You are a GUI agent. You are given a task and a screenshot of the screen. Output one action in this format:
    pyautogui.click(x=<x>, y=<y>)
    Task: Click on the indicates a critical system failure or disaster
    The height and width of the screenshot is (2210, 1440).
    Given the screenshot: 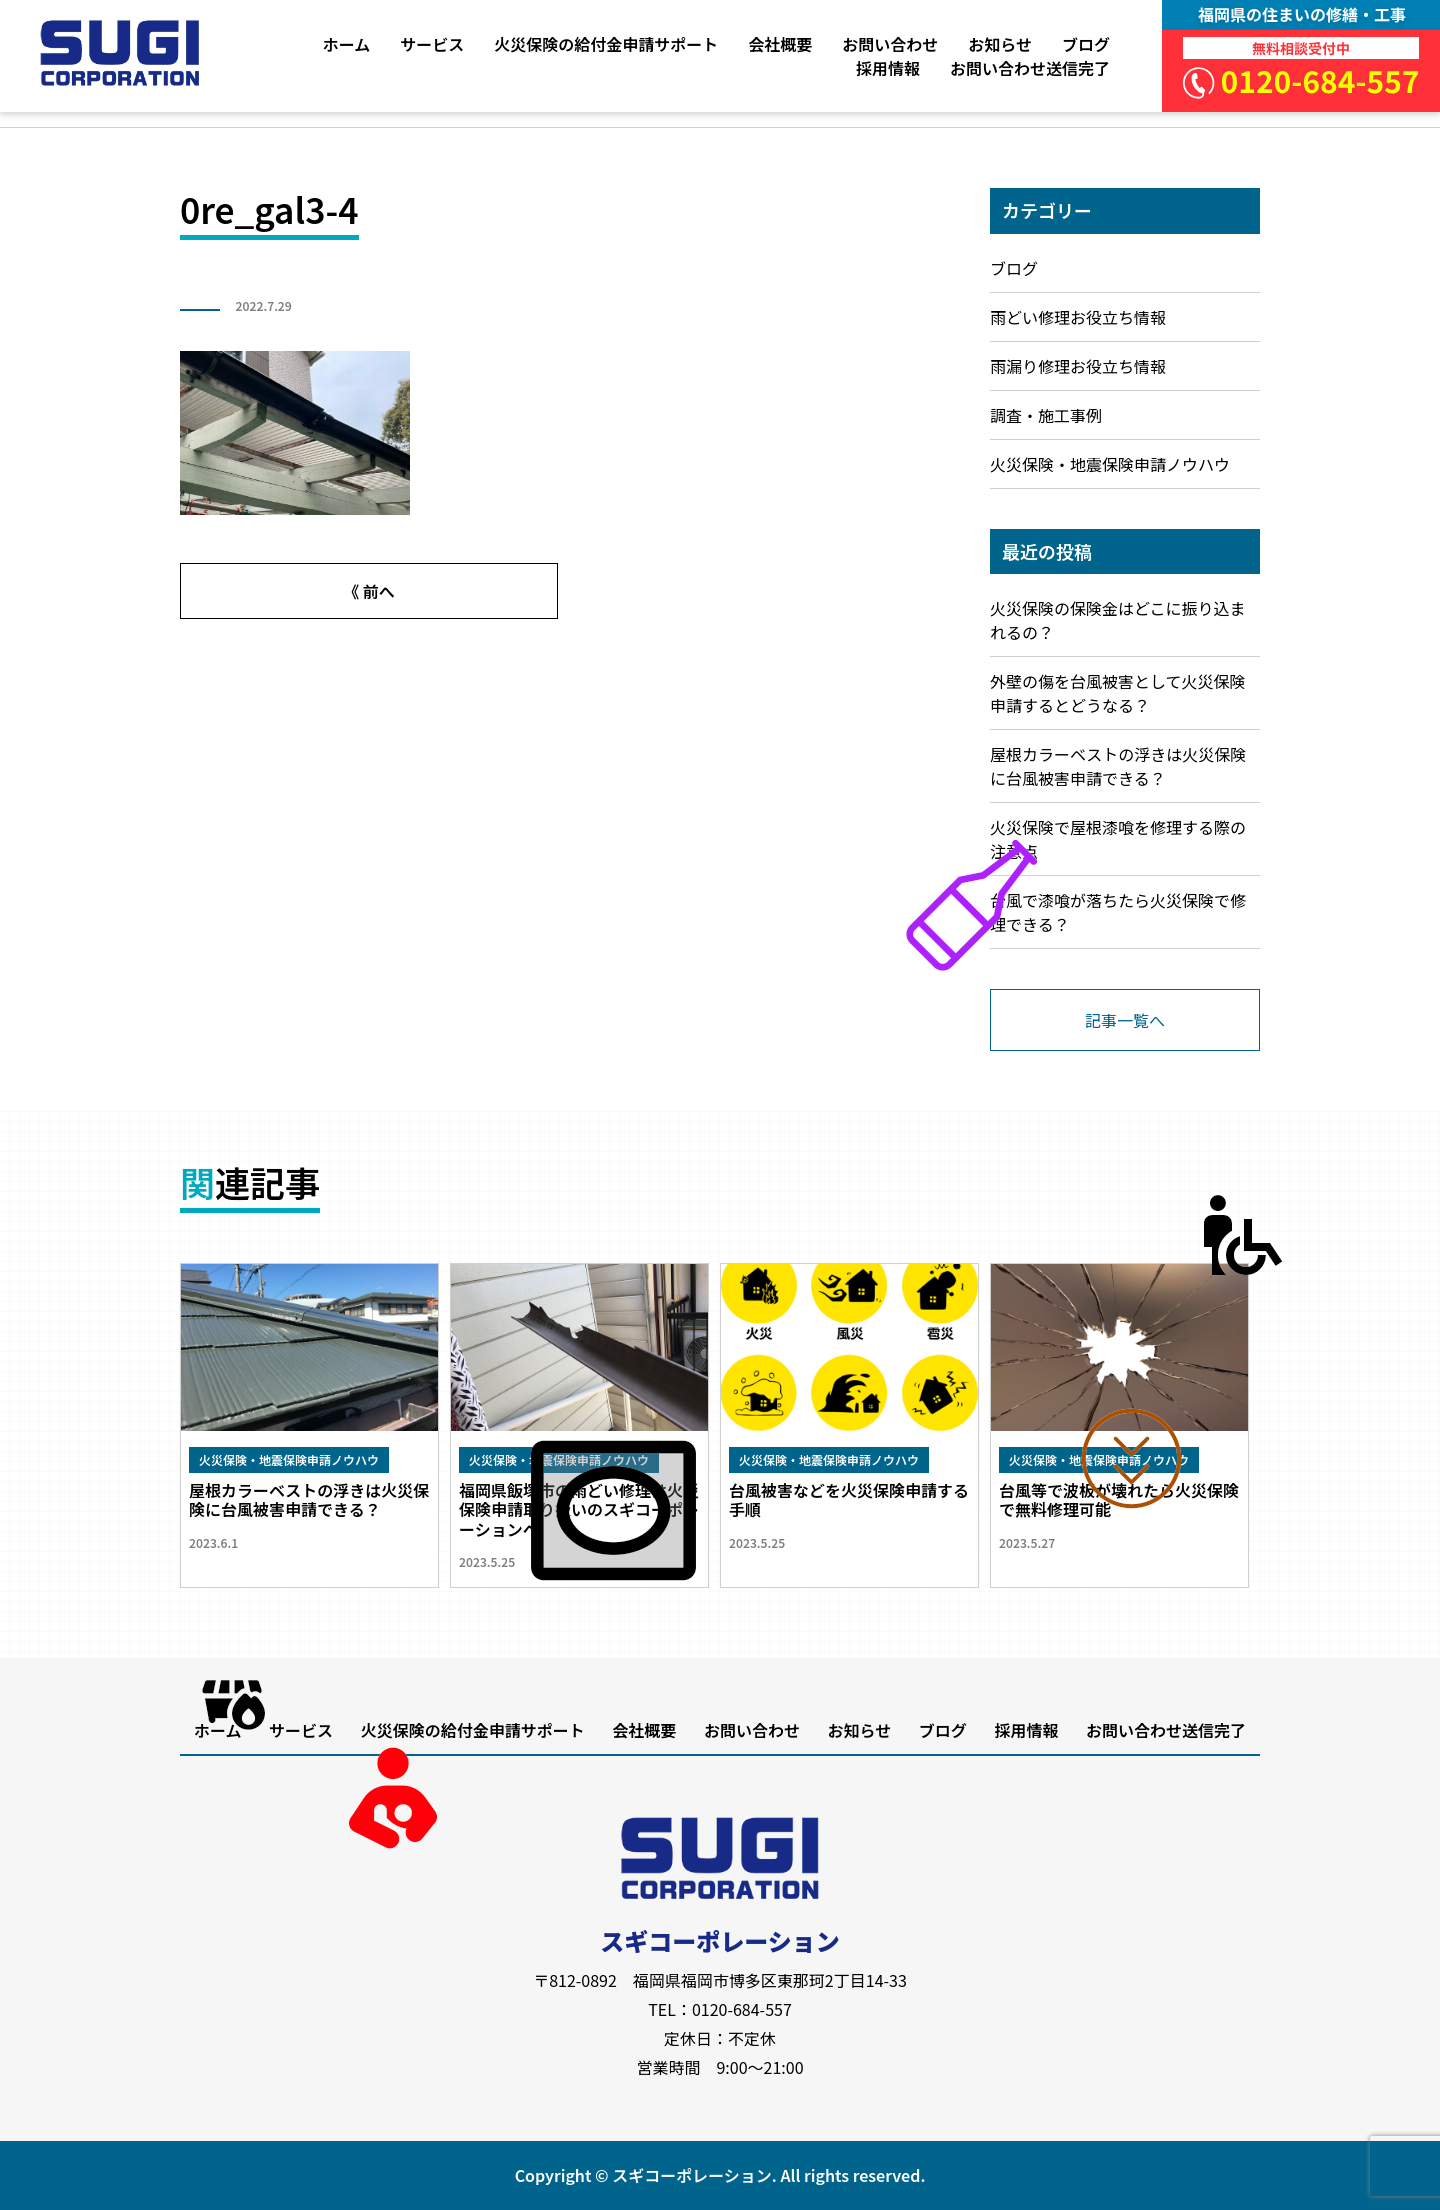 What is the action you would take?
    pyautogui.click(x=232, y=1700)
    